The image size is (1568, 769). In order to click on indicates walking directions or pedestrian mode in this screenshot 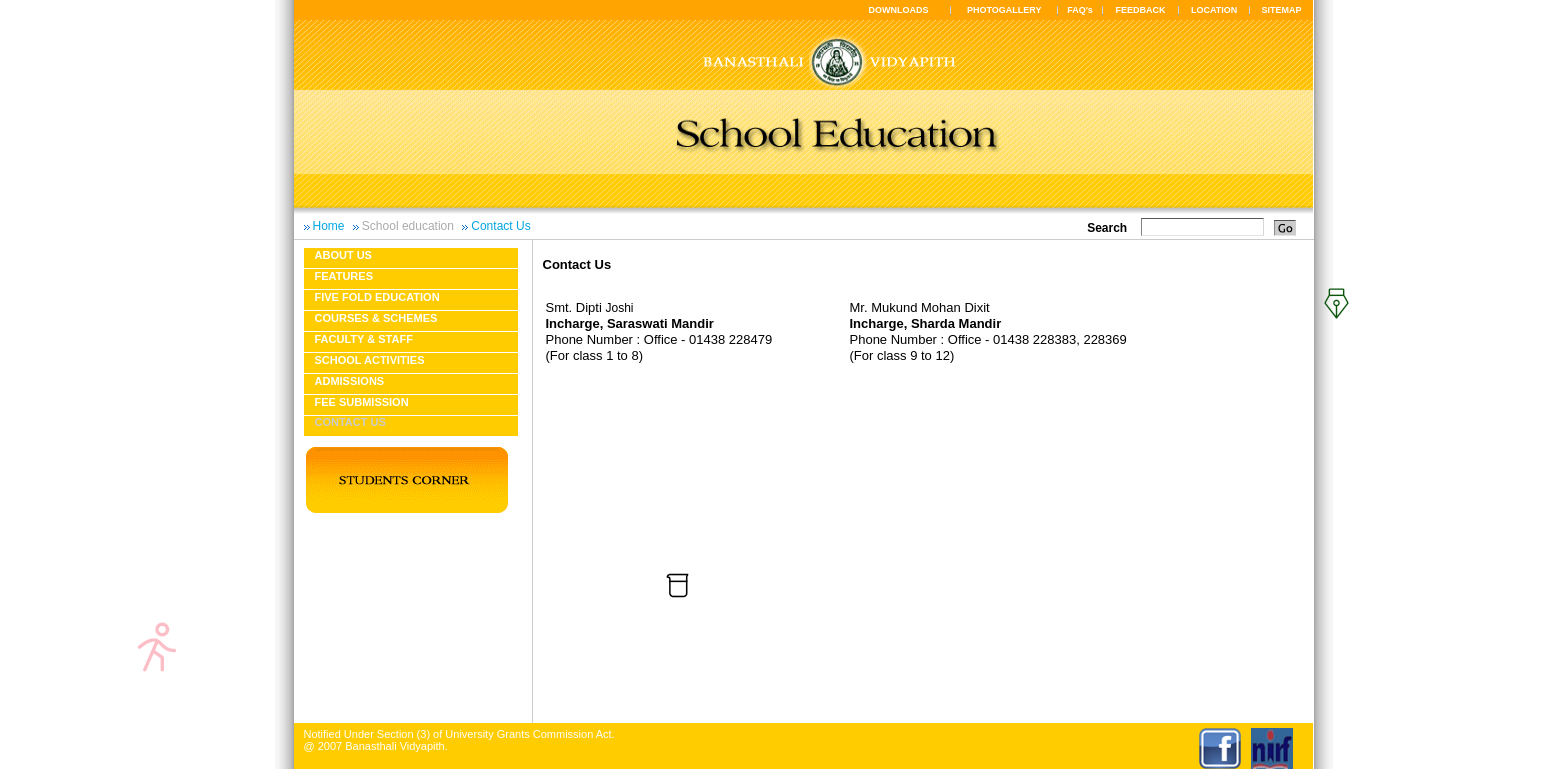, I will do `click(157, 647)`.